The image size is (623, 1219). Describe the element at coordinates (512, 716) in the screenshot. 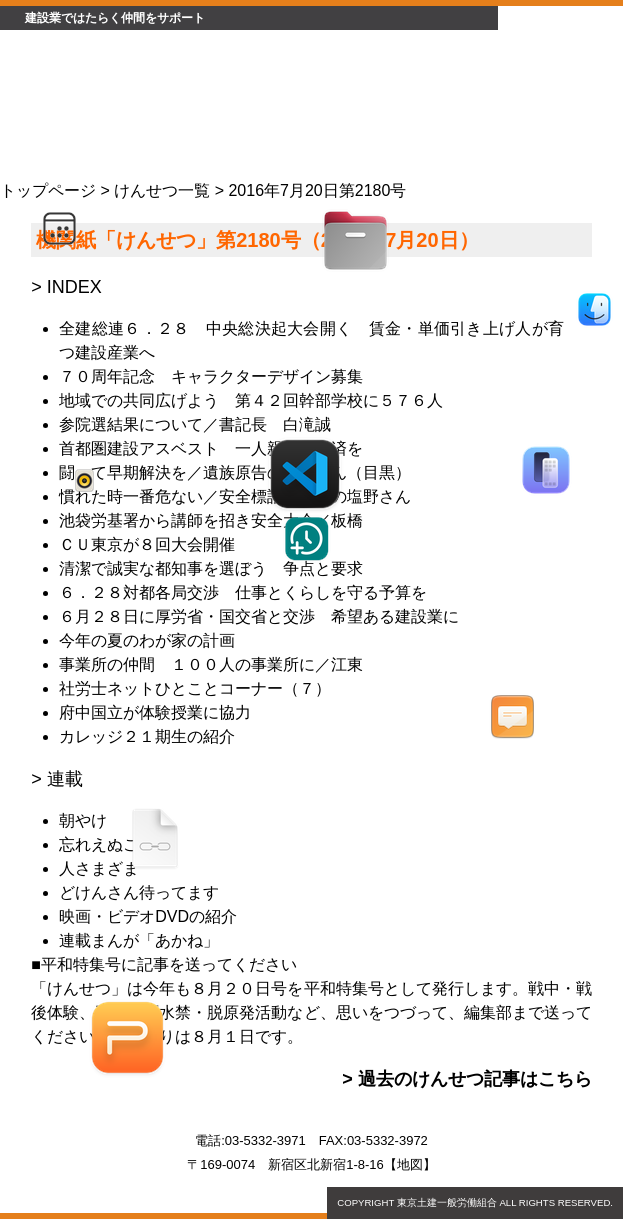

I see `open instant messaging app` at that location.